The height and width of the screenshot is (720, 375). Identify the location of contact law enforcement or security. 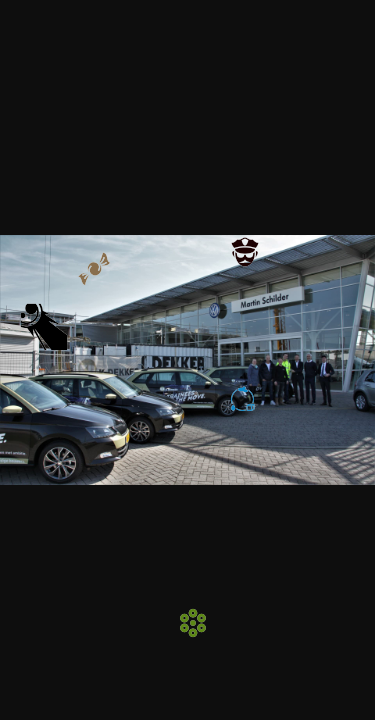
(245, 252).